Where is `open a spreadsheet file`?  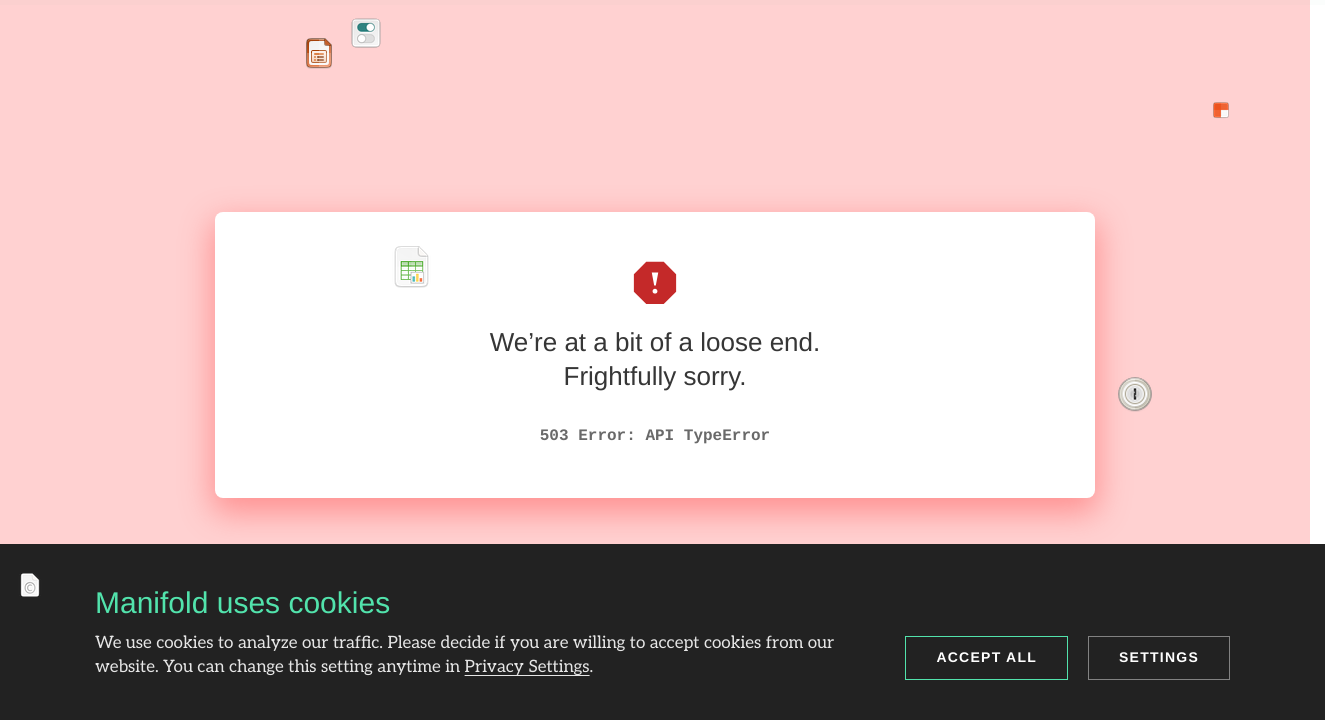
open a spreadsheet file is located at coordinates (411, 266).